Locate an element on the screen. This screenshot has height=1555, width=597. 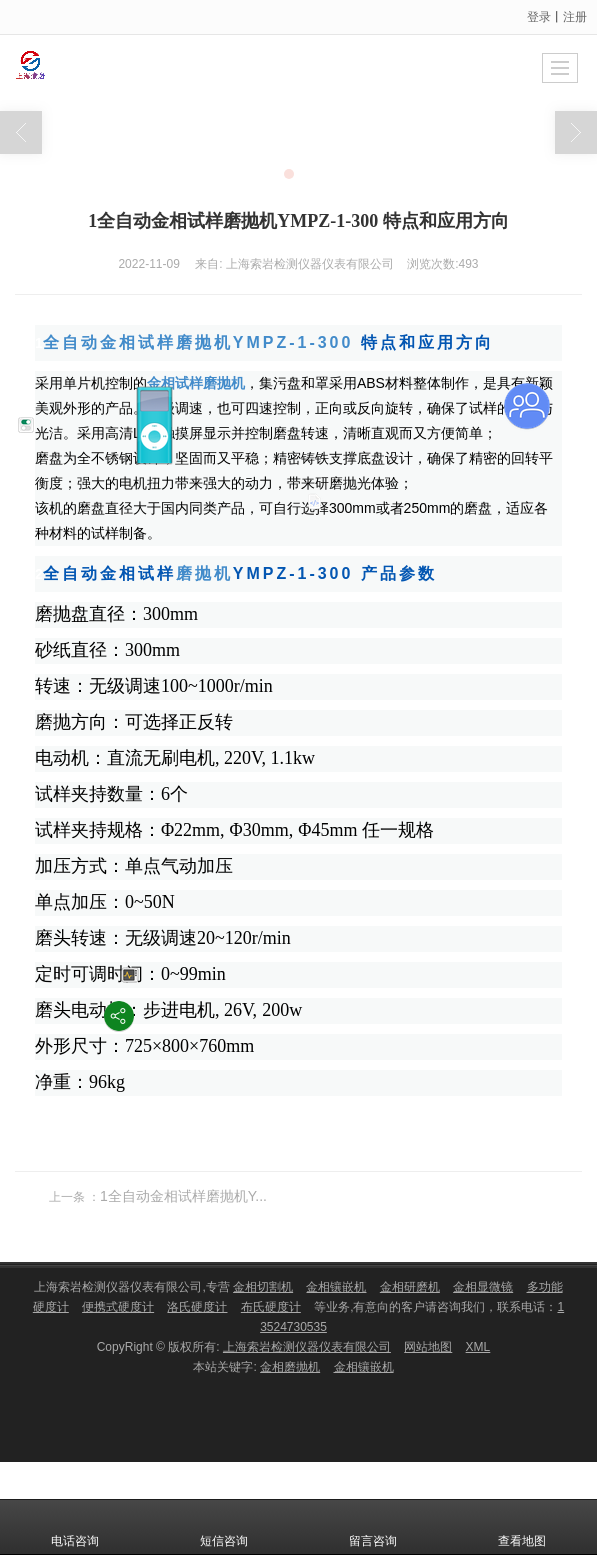
launch htop system monitor is located at coordinates (130, 975).